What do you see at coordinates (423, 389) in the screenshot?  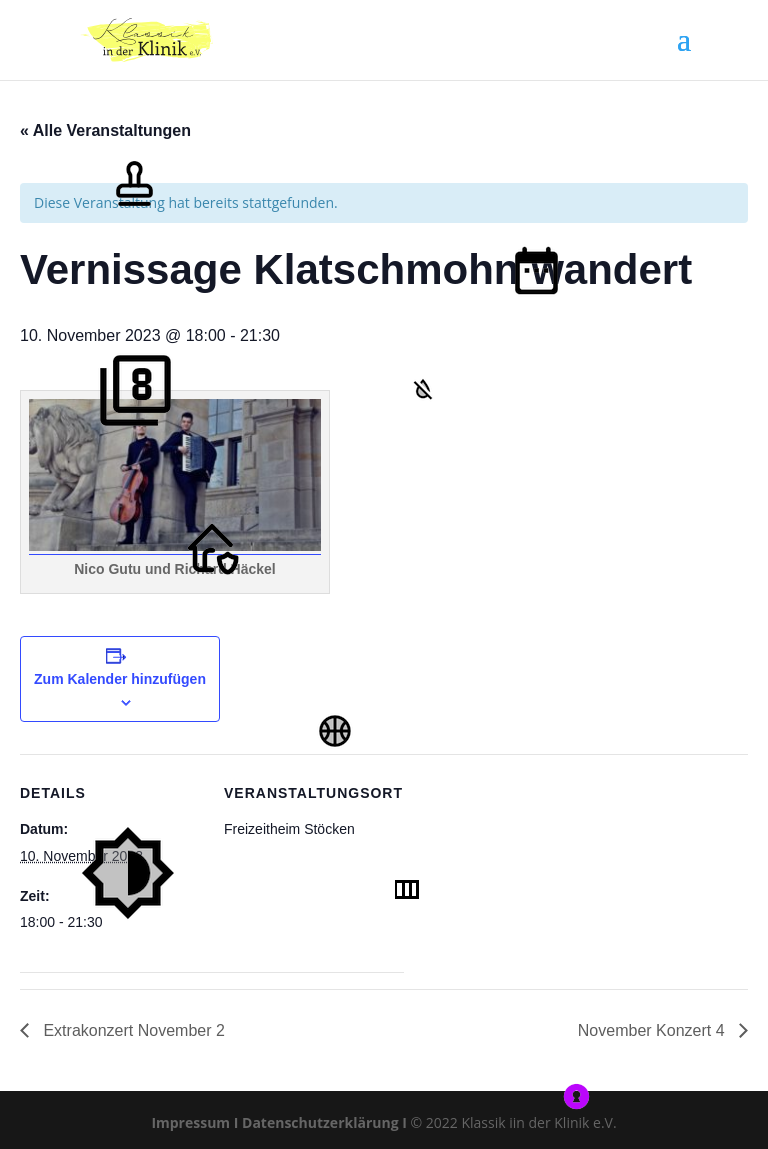 I see `reset text or fill color to default` at bounding box center [423, 389].